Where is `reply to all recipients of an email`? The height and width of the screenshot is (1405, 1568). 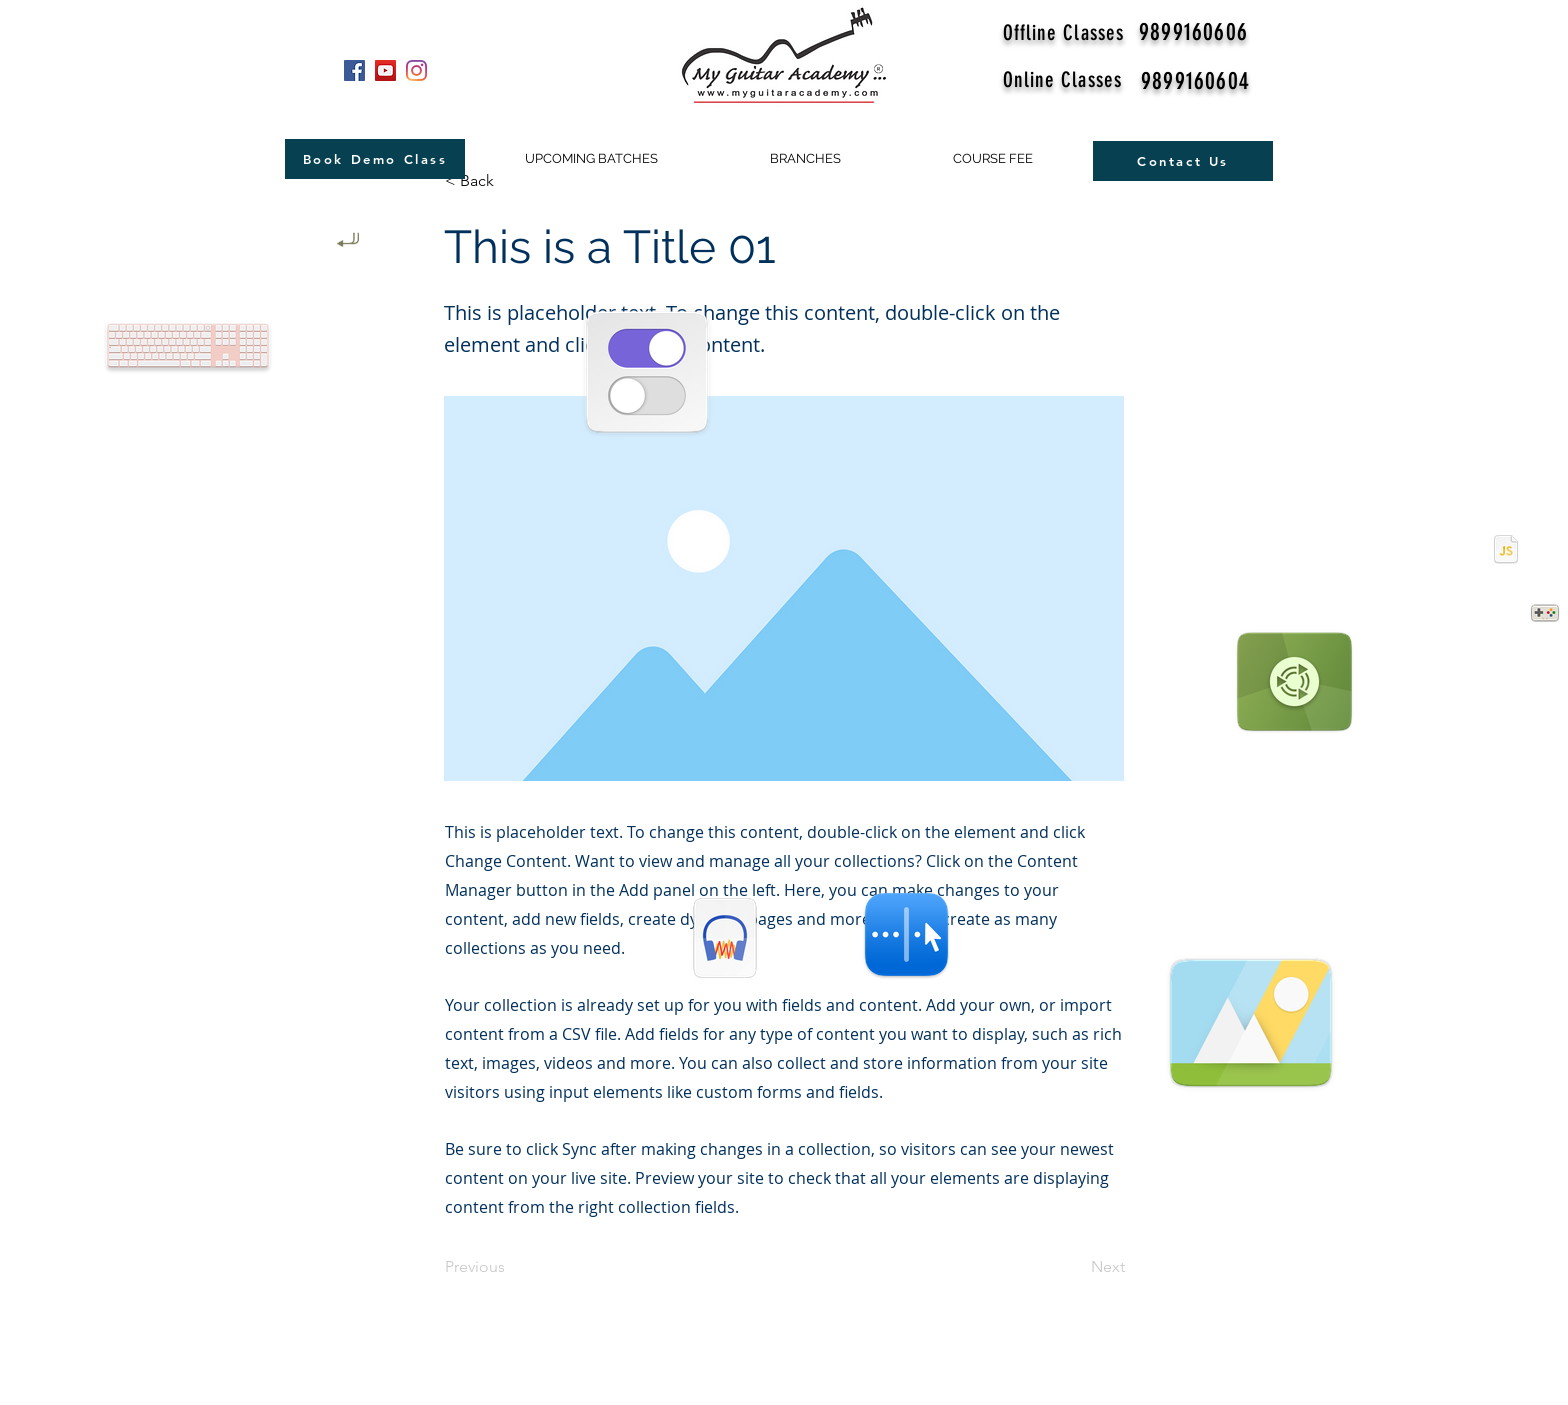
reply to all recipients of an email is located at coordinates (347, 238).